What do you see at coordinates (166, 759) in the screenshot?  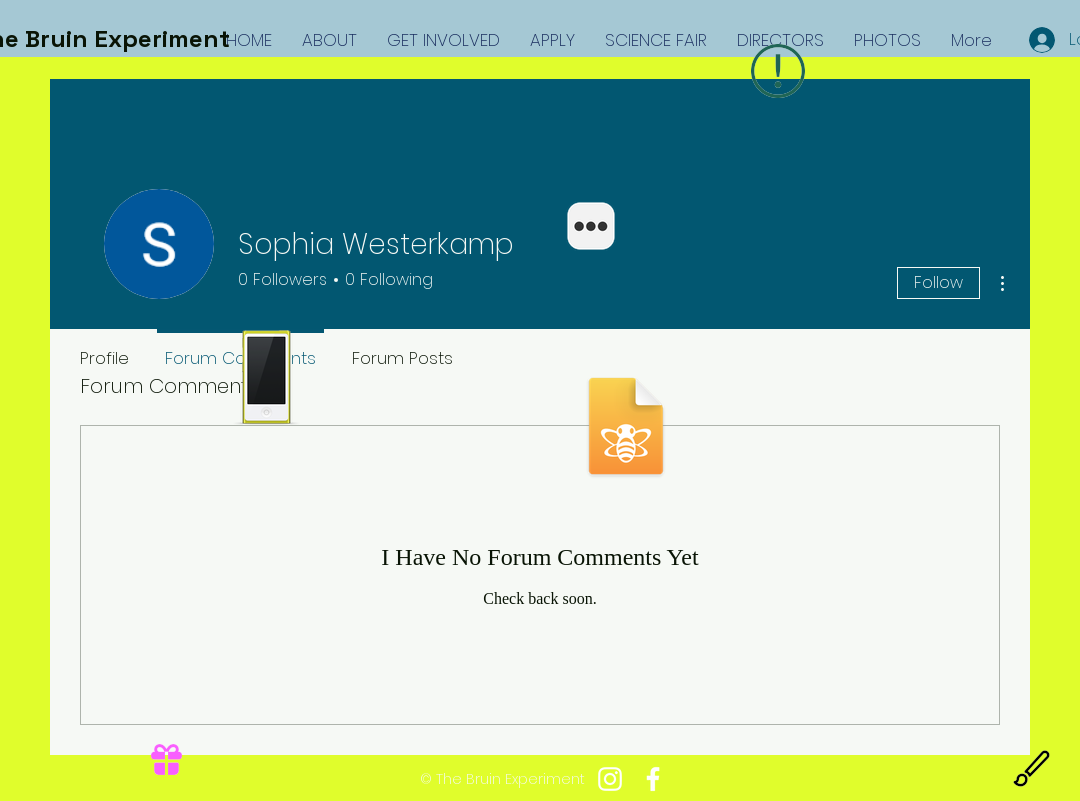 I see `view or redeem a gift` at bounding box center [166, 759].